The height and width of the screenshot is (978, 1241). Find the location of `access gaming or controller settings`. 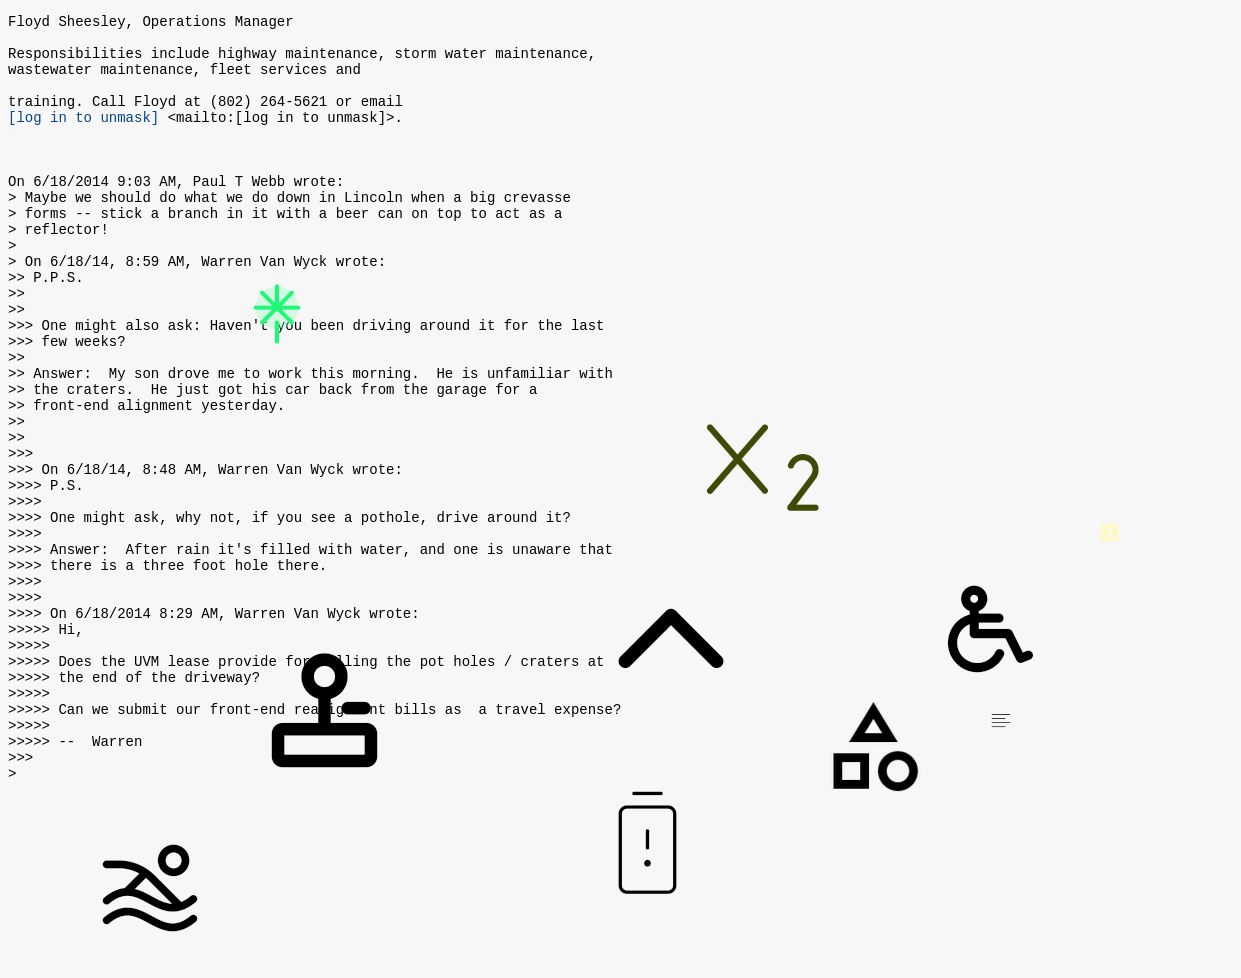

access gaming or controller settings is located at coordinates (324, 714).